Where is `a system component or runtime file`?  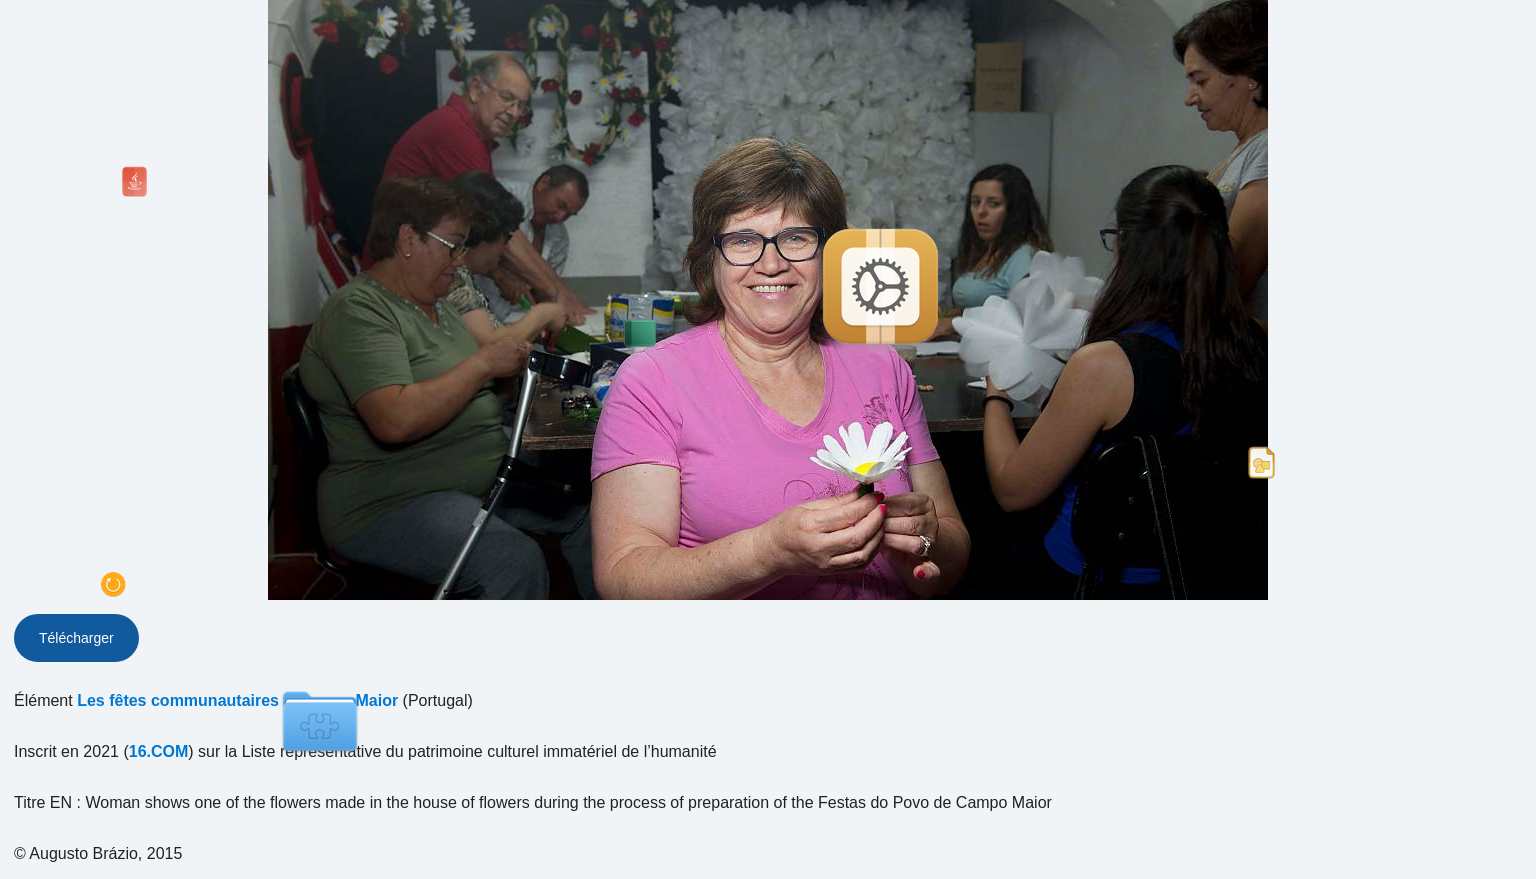
a system component or runtime file is located at coordinates (880, 288).